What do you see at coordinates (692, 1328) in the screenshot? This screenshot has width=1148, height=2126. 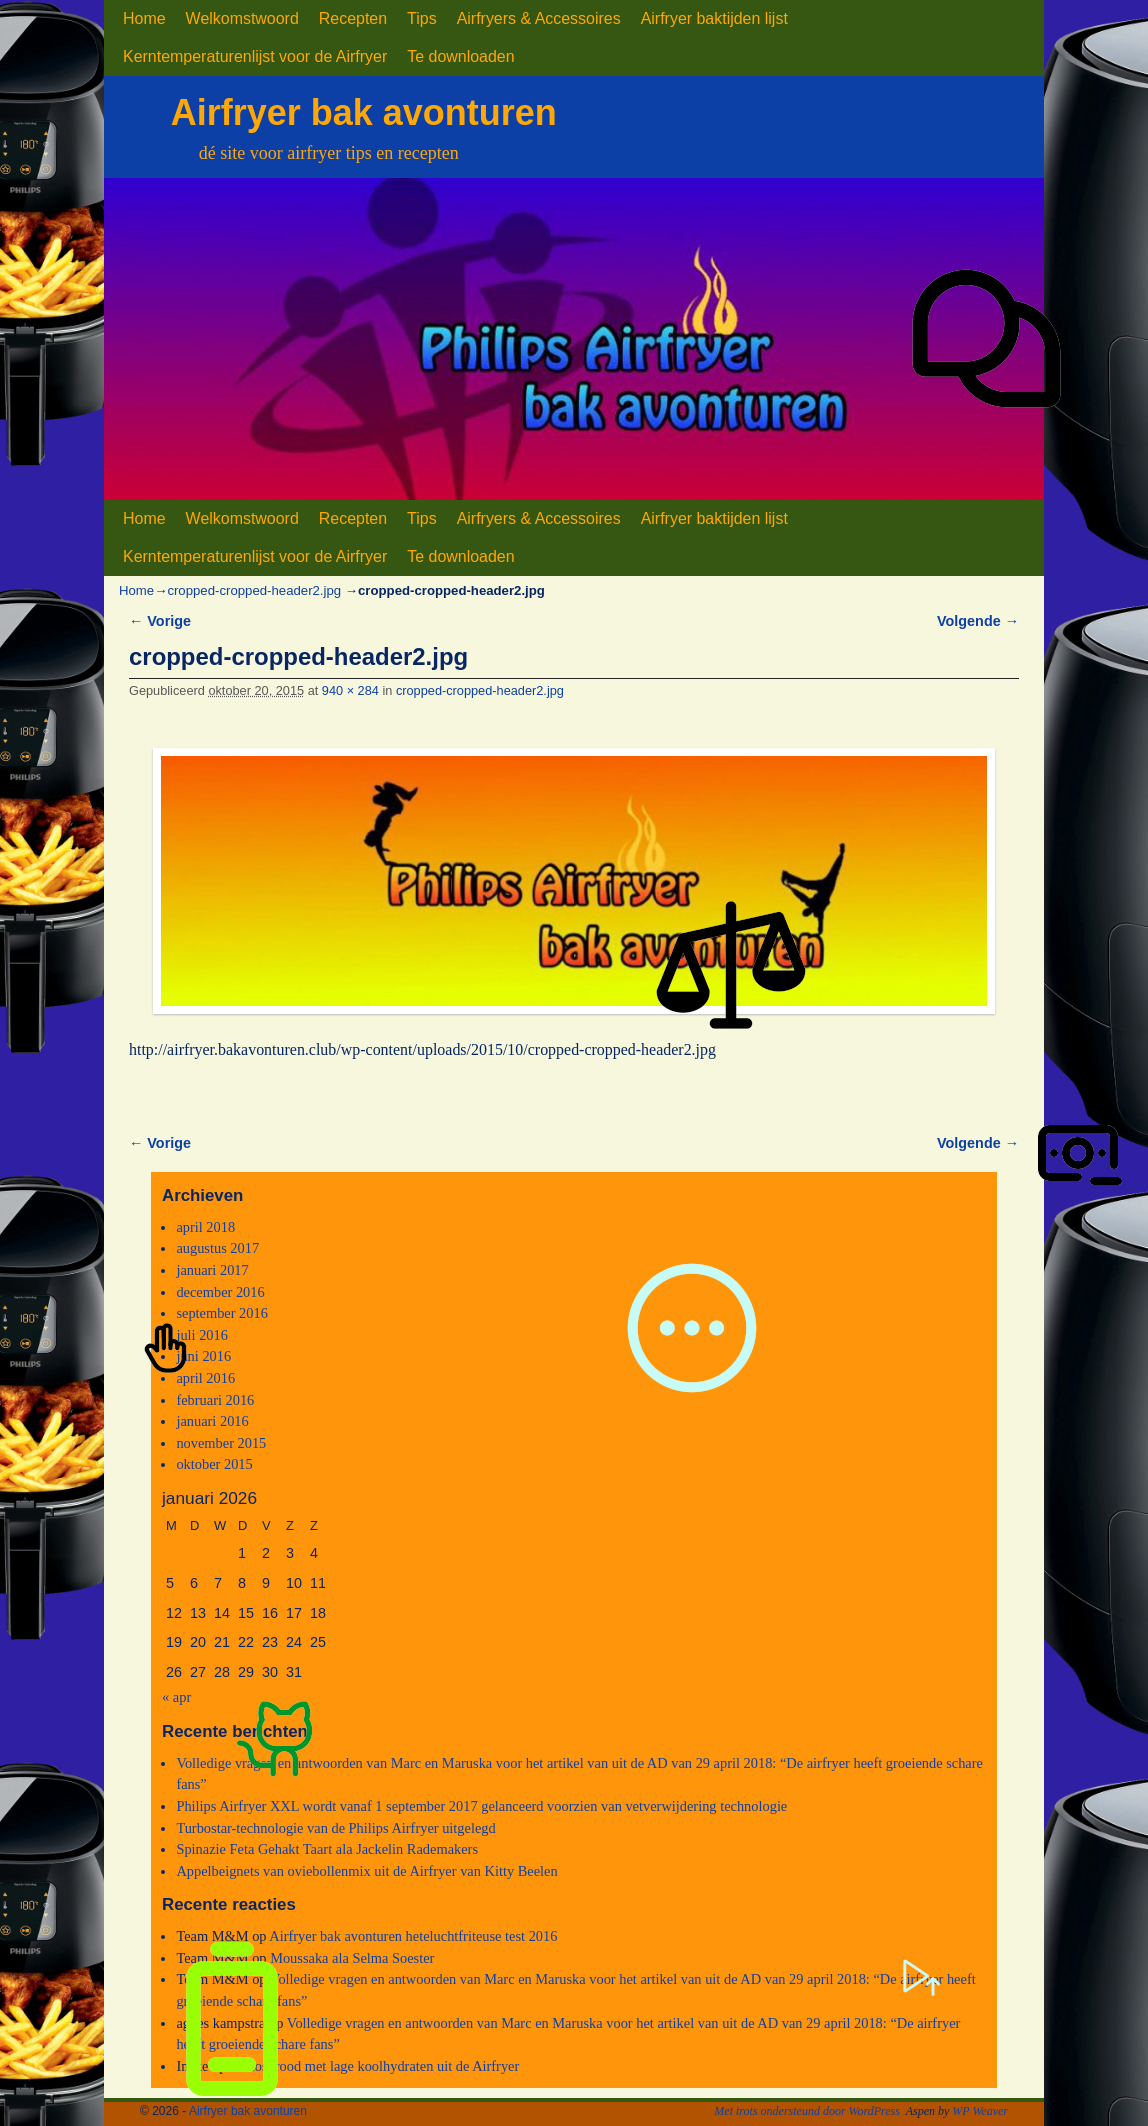 I see `view more options` at bounding box center [692, 1328].